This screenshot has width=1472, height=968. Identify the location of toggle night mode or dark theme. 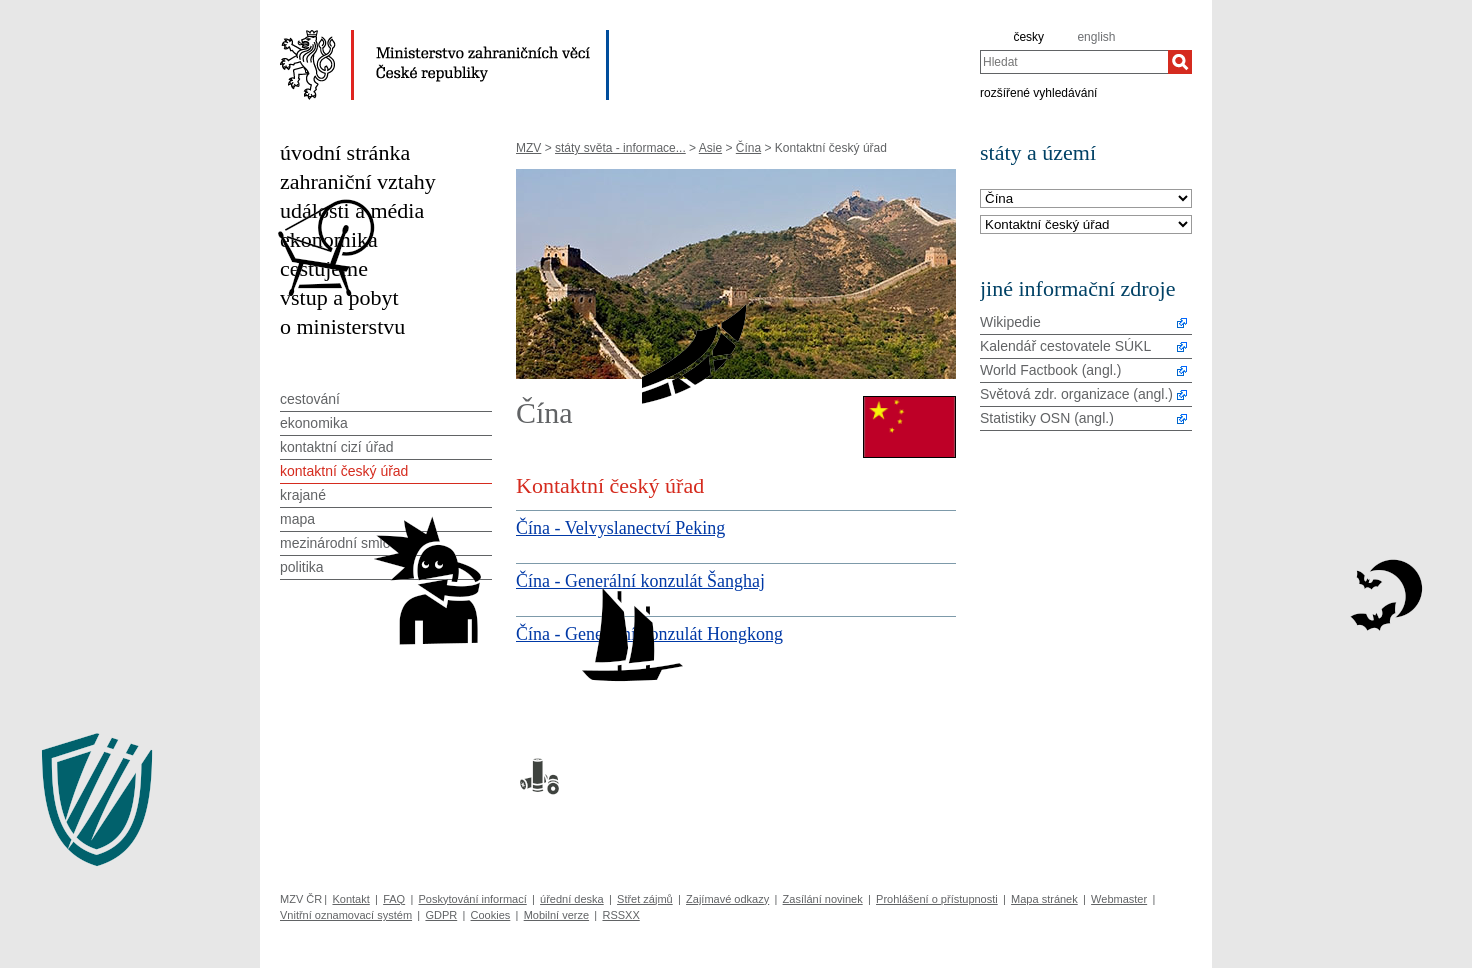
(1386, 595).